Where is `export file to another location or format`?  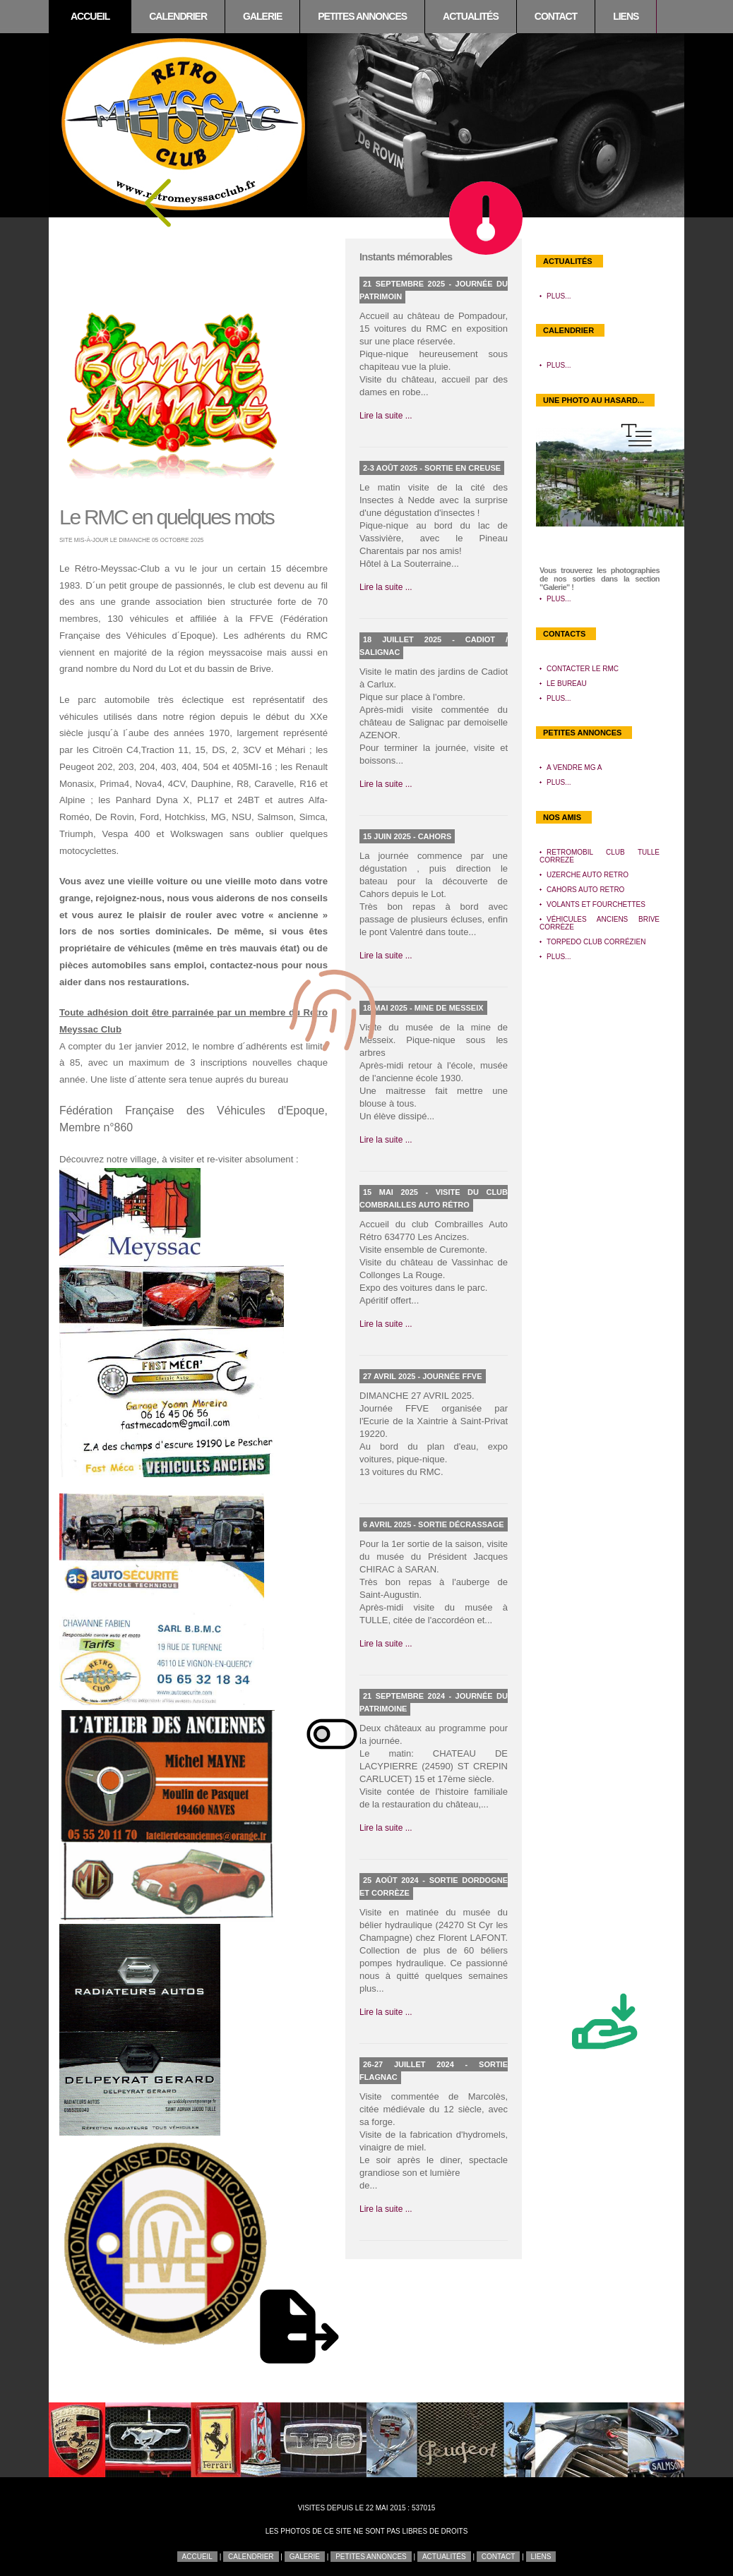
export file to another location or format is located at coordinates (297, 2326).